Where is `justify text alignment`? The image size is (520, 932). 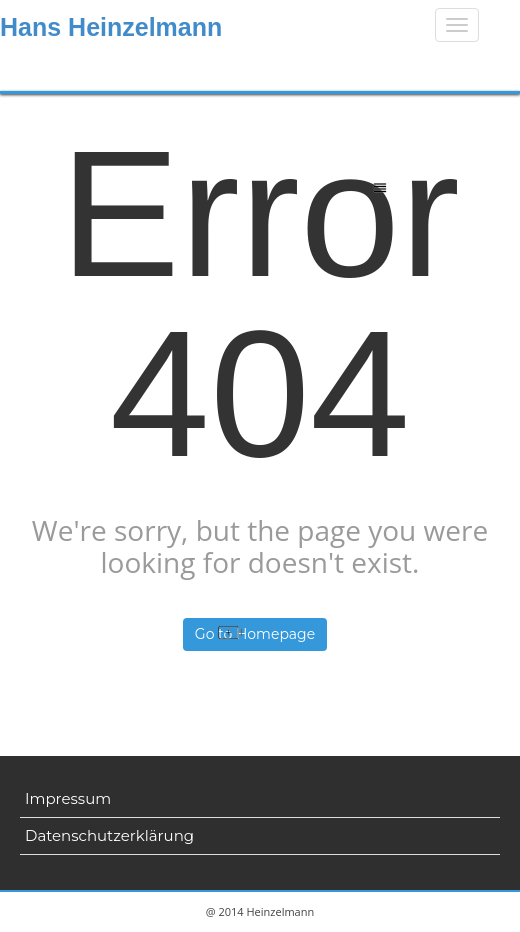
justify text alignment is located at coordinates (380, 188).